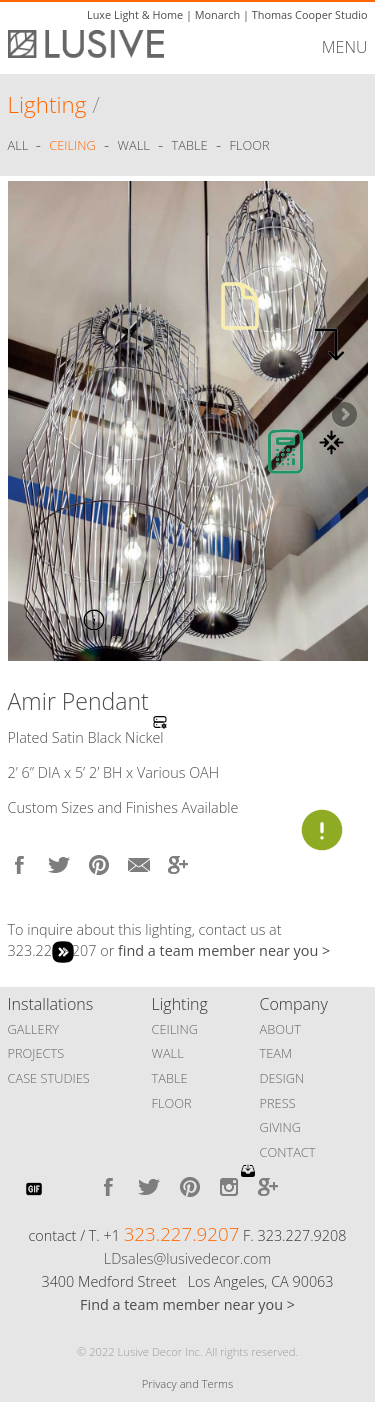  Describe the element at coordinates (34, 1189) in the screenshot. I see `insert a GIF into your message` at that location.